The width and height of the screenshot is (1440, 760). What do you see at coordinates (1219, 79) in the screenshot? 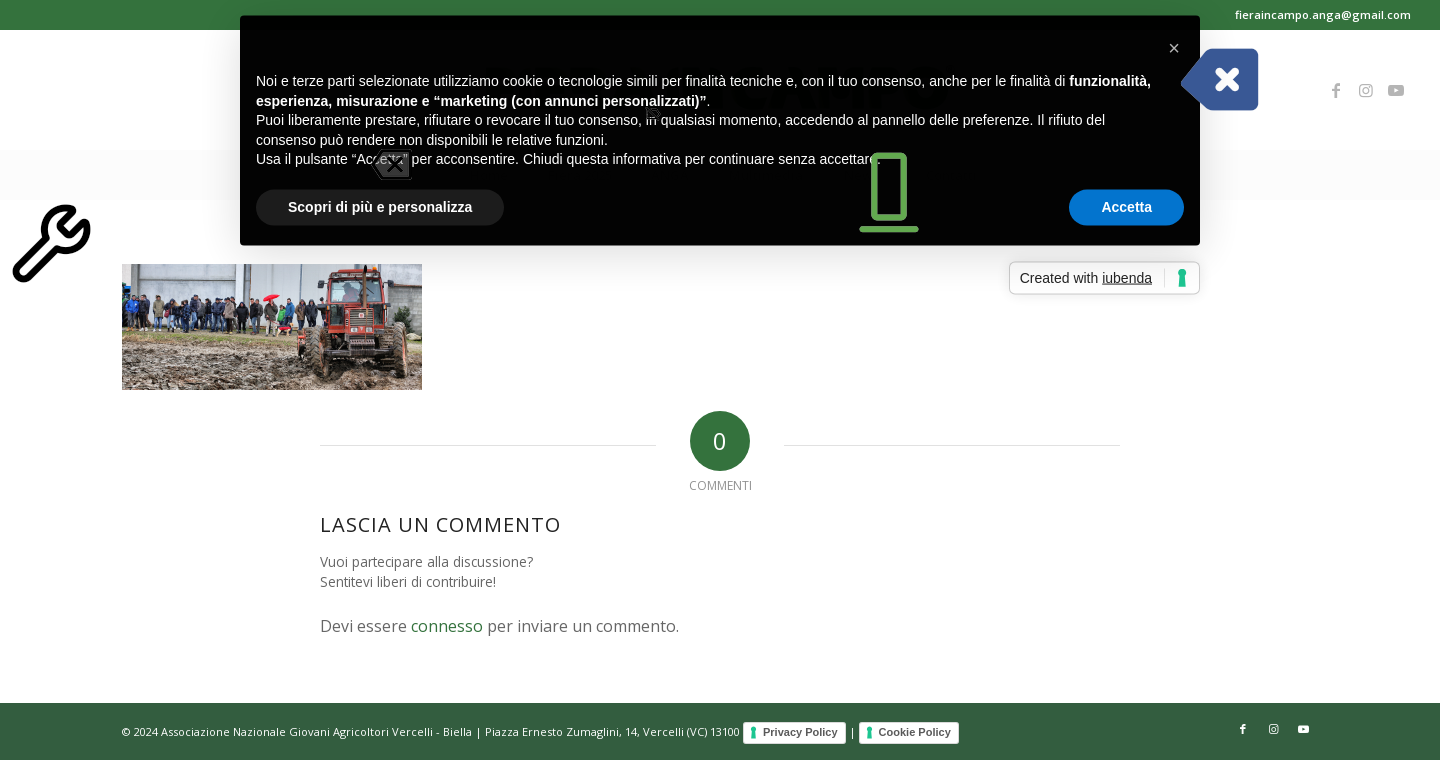
I see `delete the previous character` at bounding box center [1219, 79].